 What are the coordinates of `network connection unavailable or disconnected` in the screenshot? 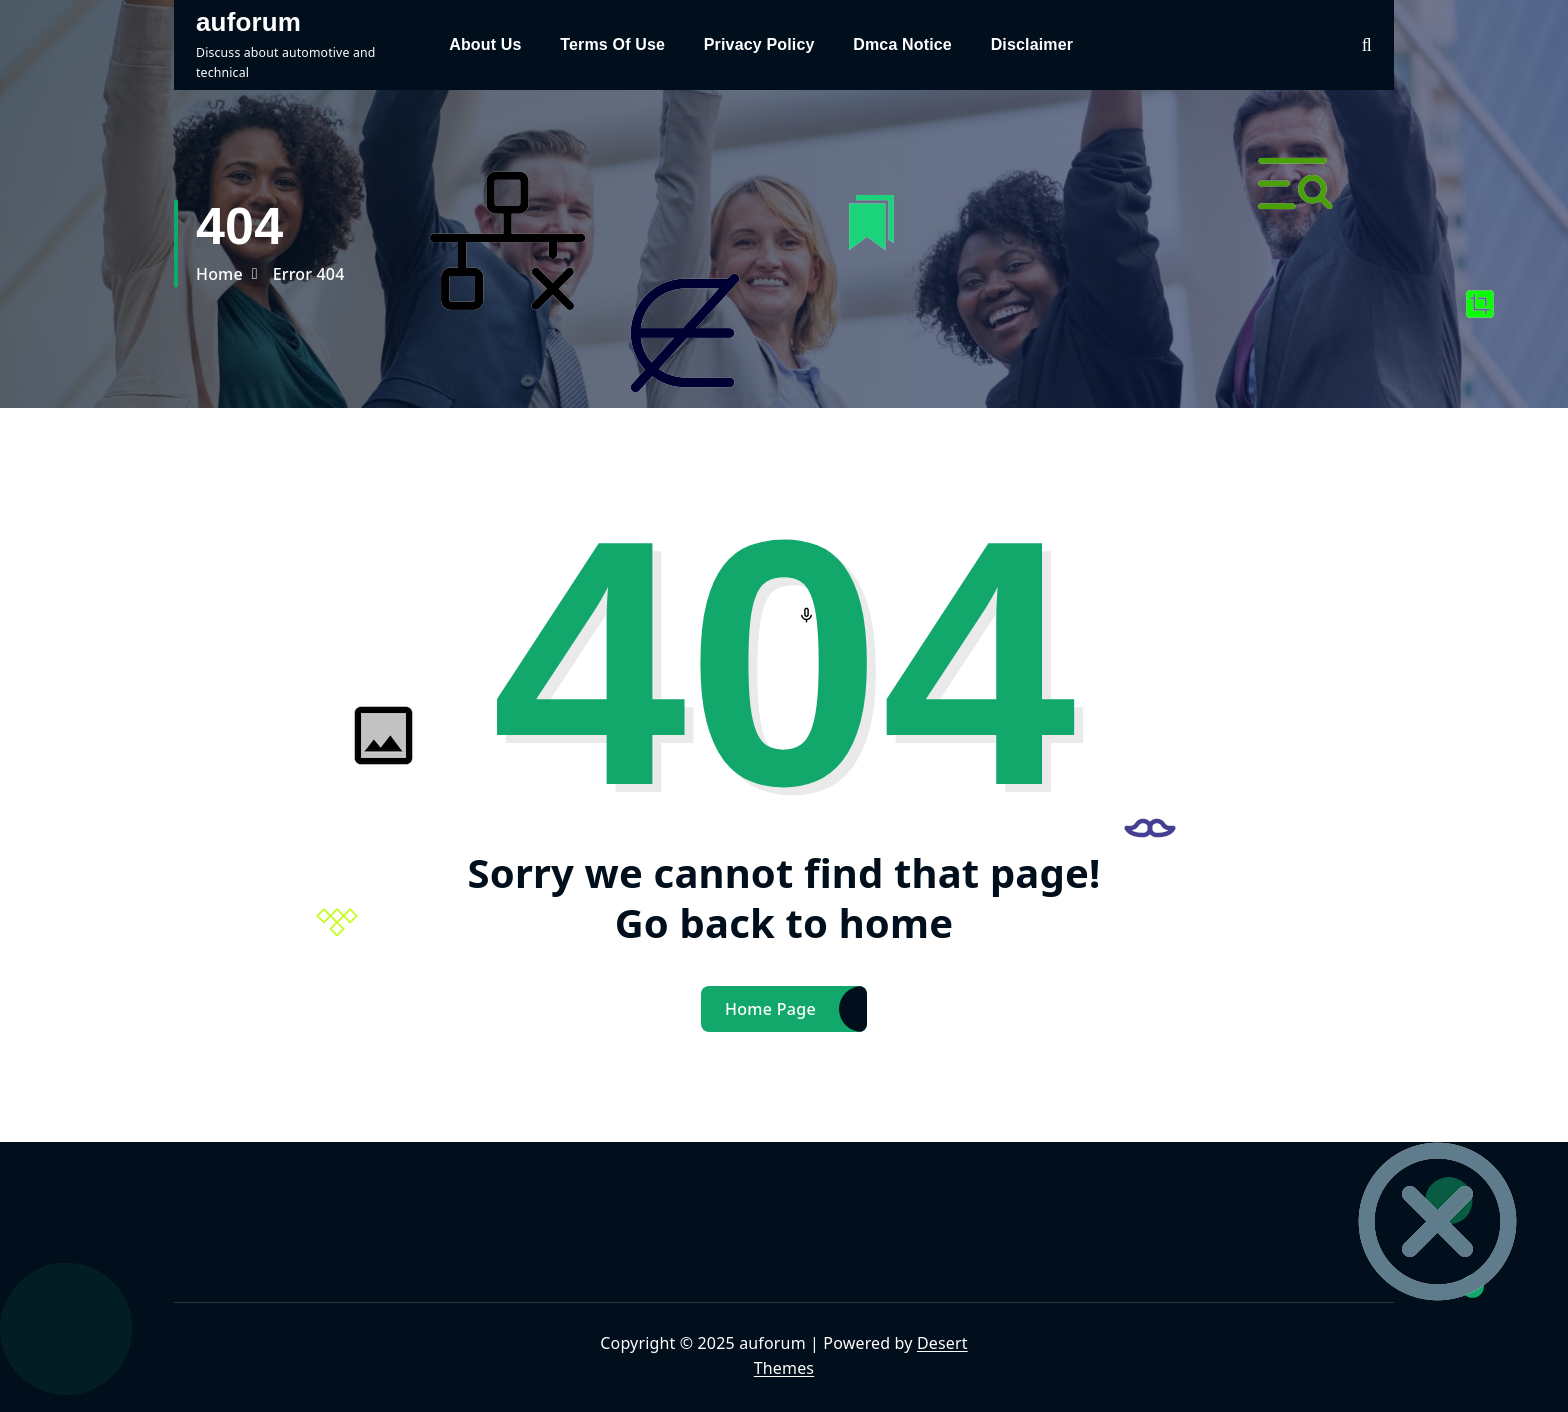 It's located at (507, 243).